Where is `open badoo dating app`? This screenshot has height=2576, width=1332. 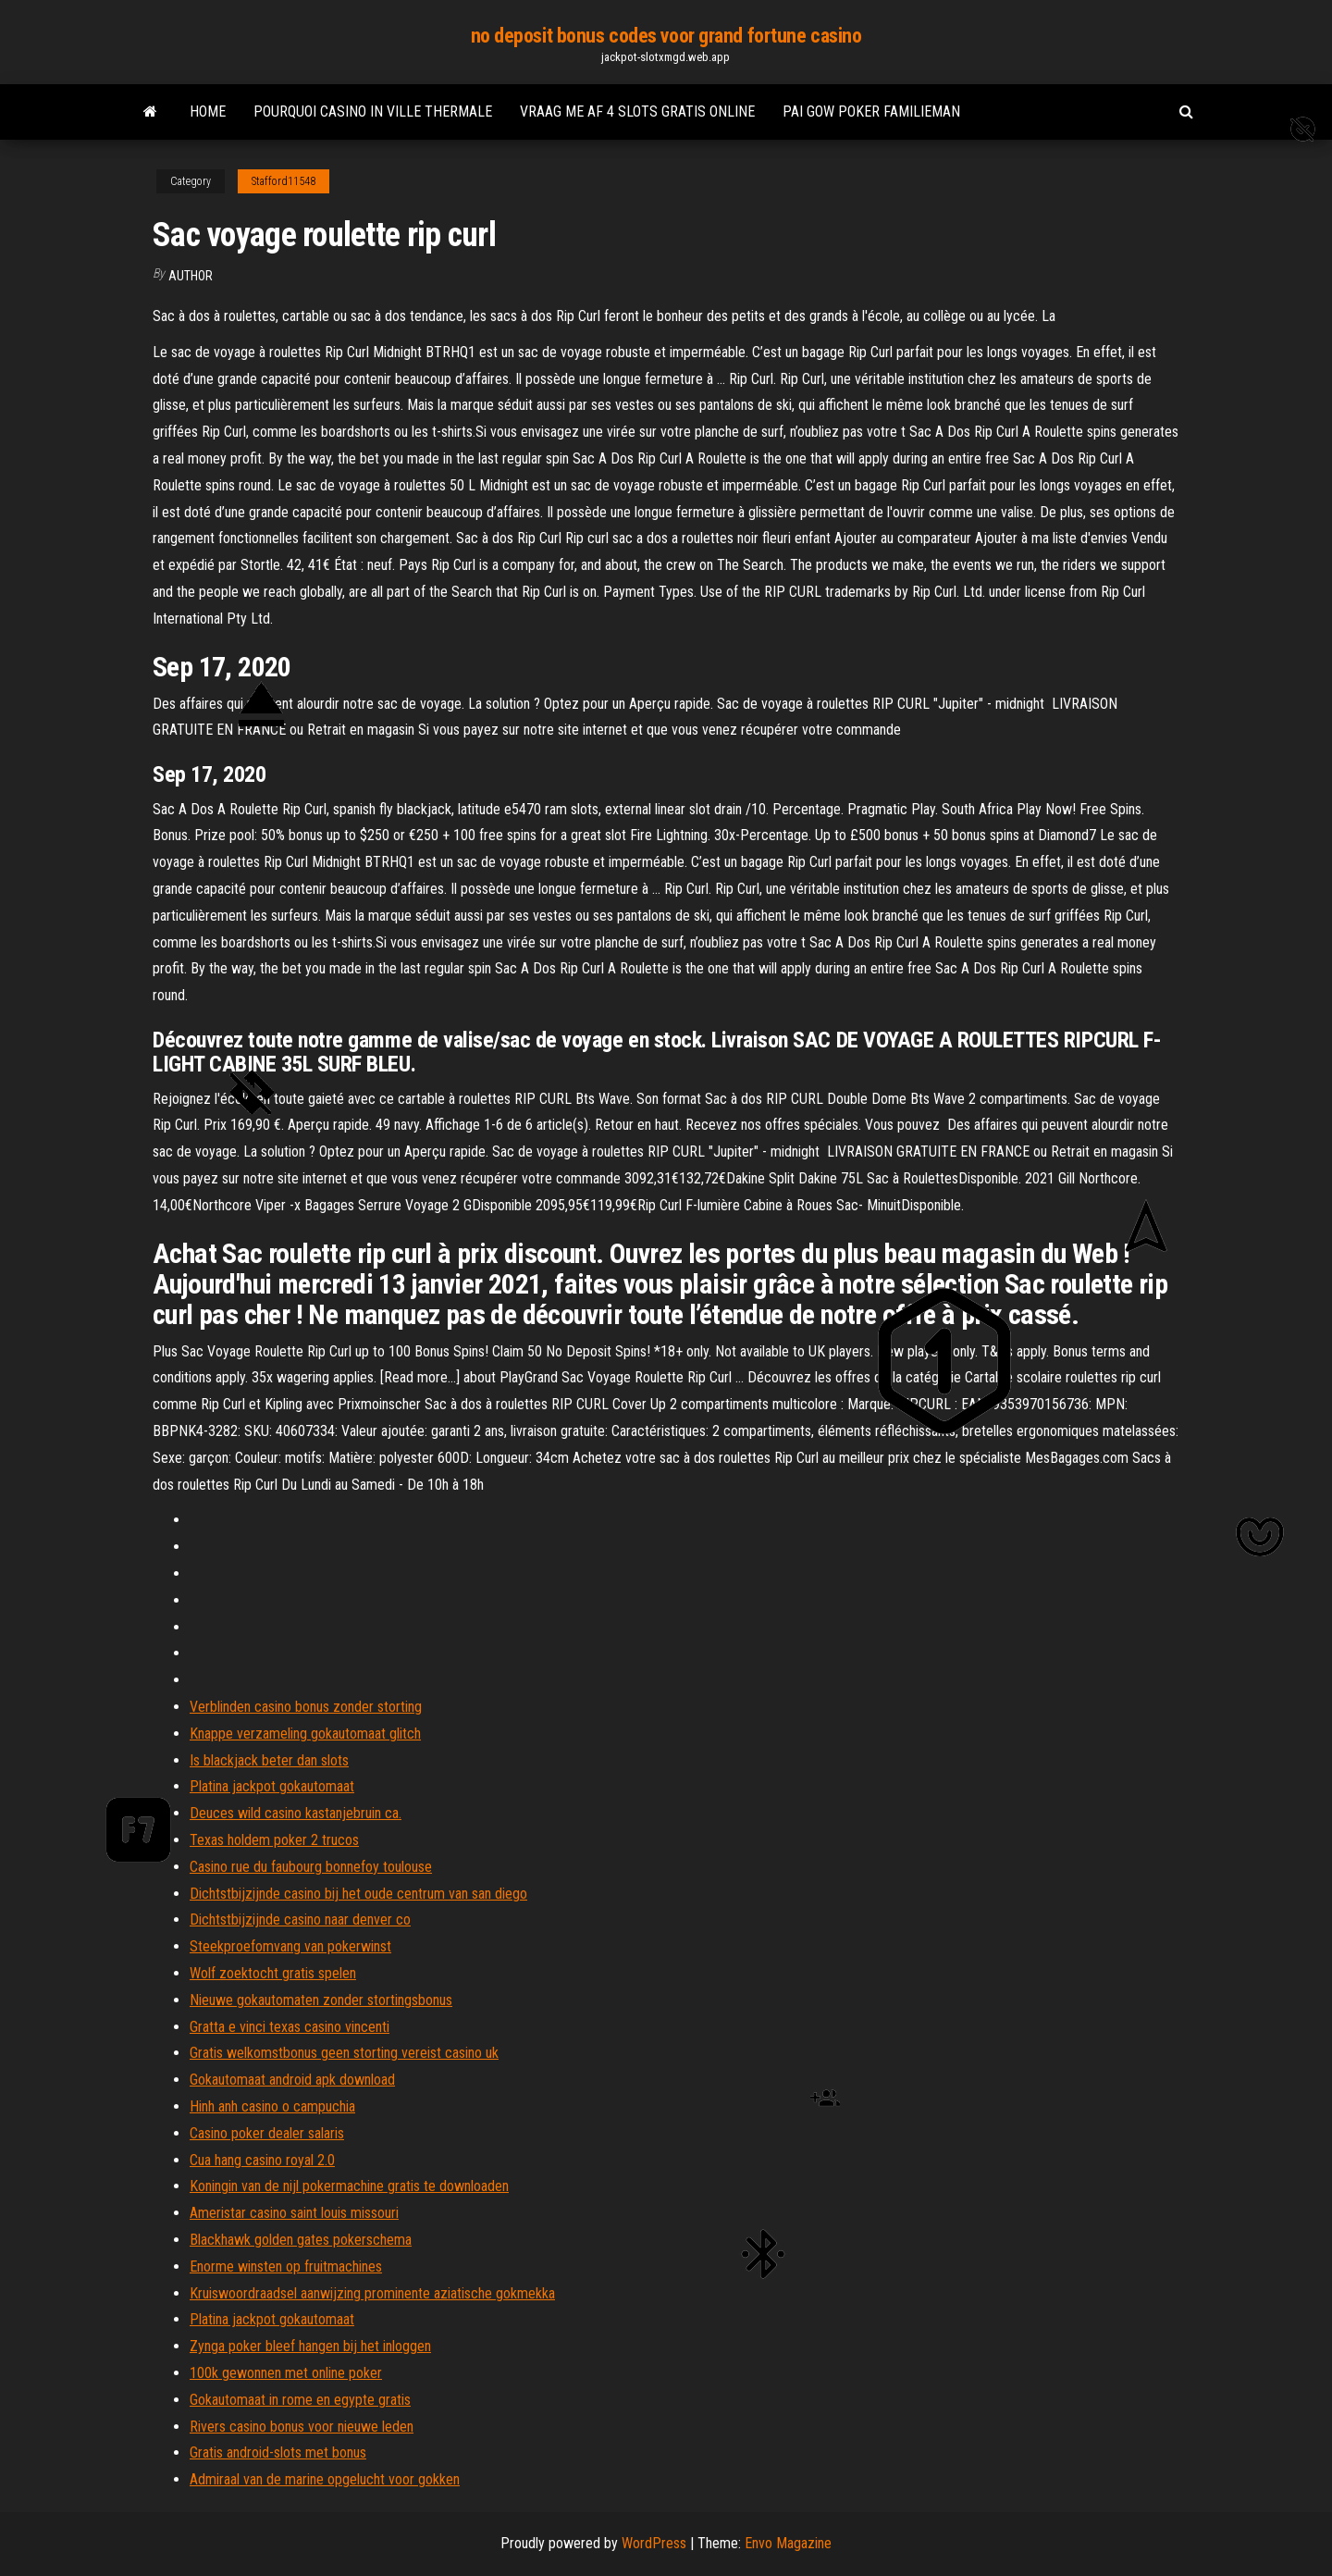 open badoo dating app is located at coordinates (1260, 1537).